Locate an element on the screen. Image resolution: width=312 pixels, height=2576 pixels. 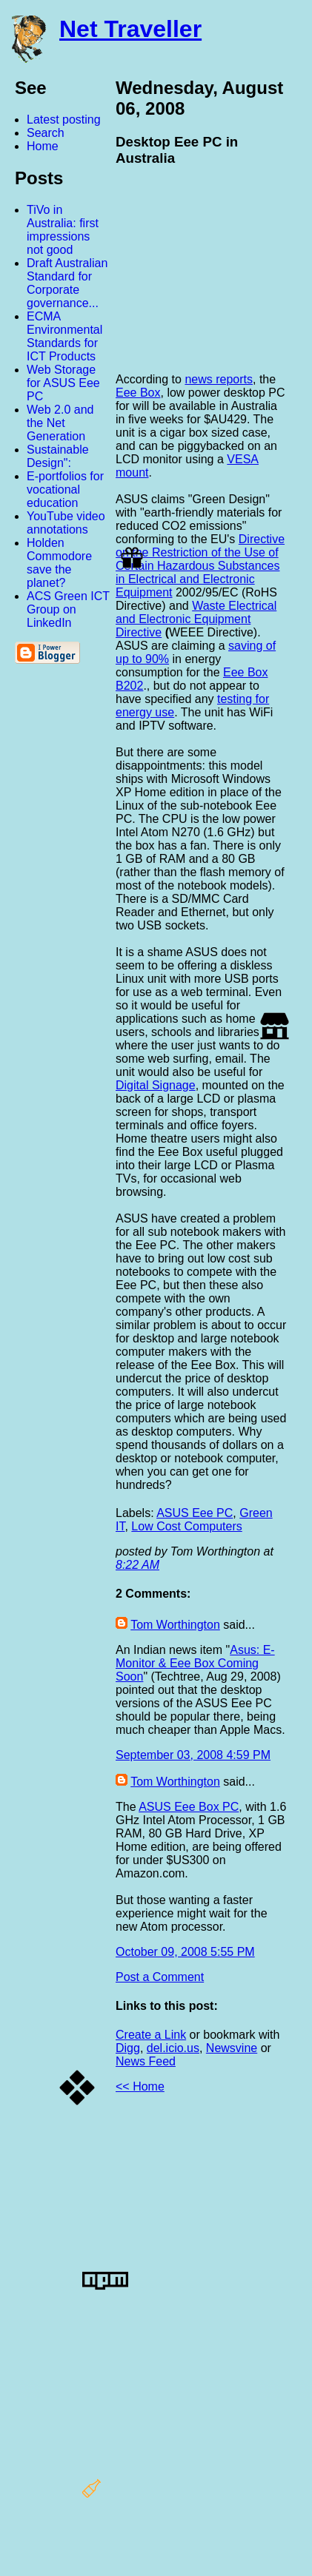
access app dashboard or home screen is located at coordinates (77, 2088).